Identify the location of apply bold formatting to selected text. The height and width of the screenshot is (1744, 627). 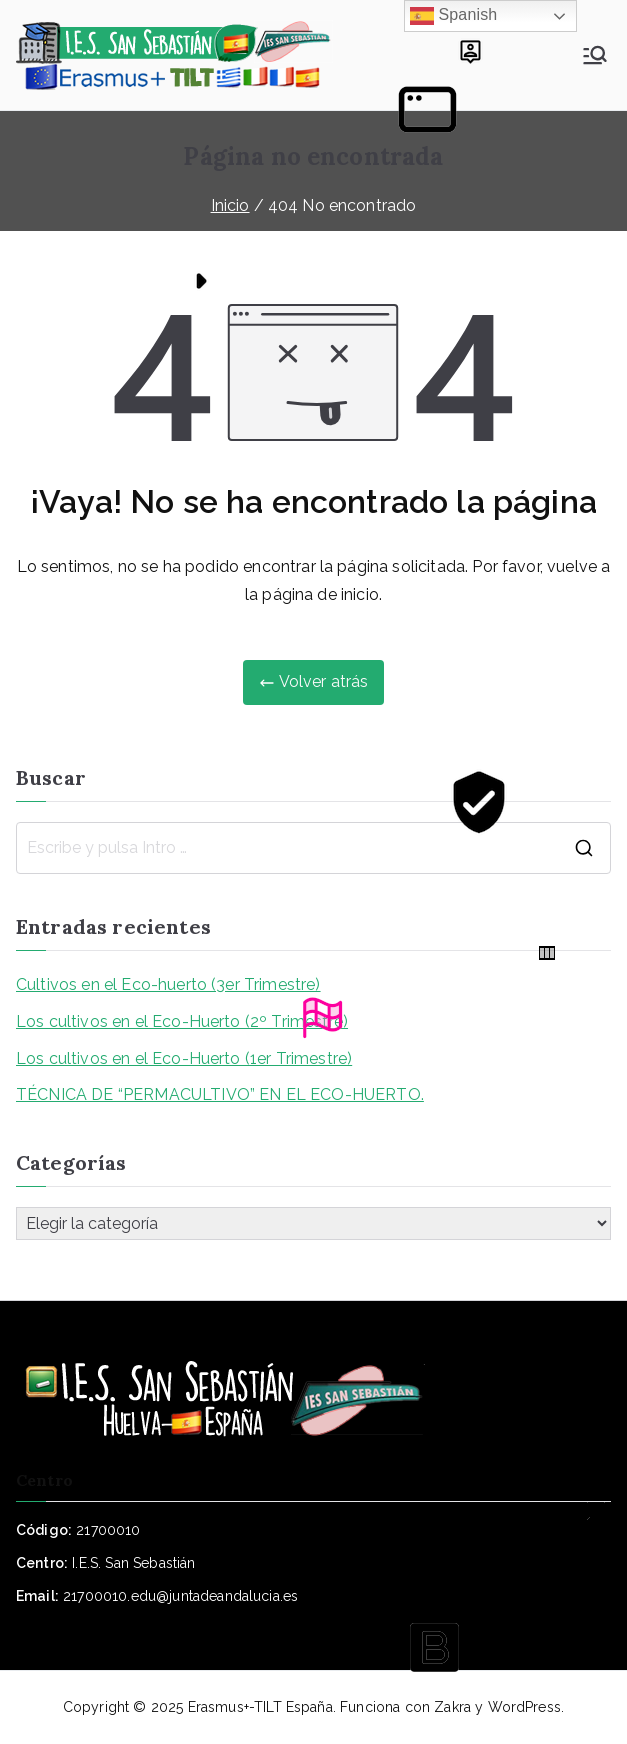
(434, 1647).